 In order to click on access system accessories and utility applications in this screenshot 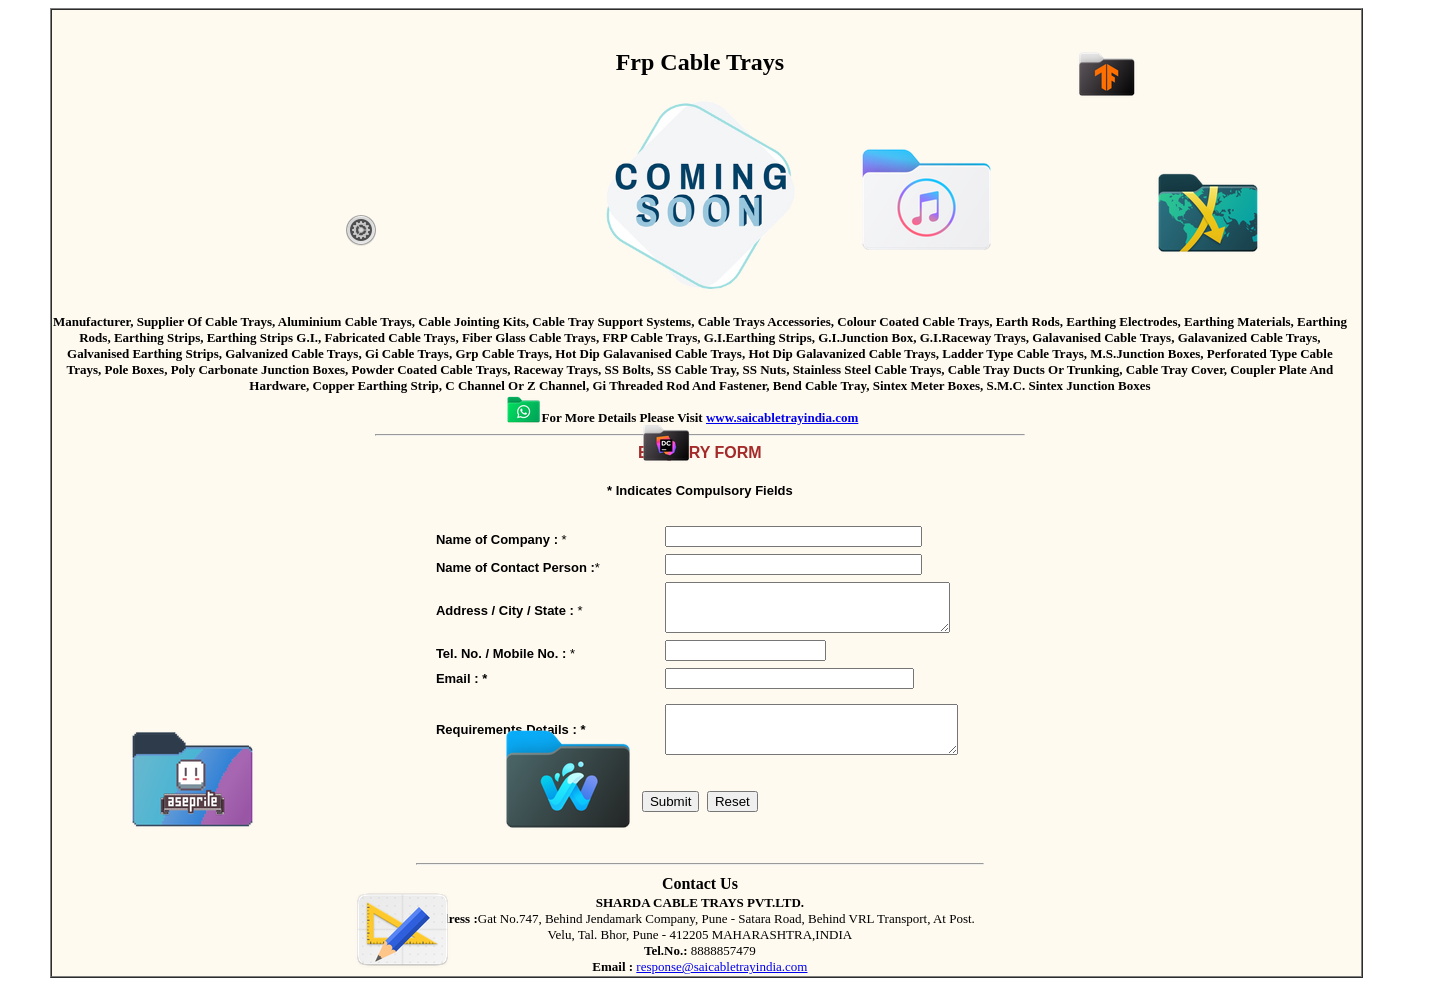, I will do `click(402, 929)`.